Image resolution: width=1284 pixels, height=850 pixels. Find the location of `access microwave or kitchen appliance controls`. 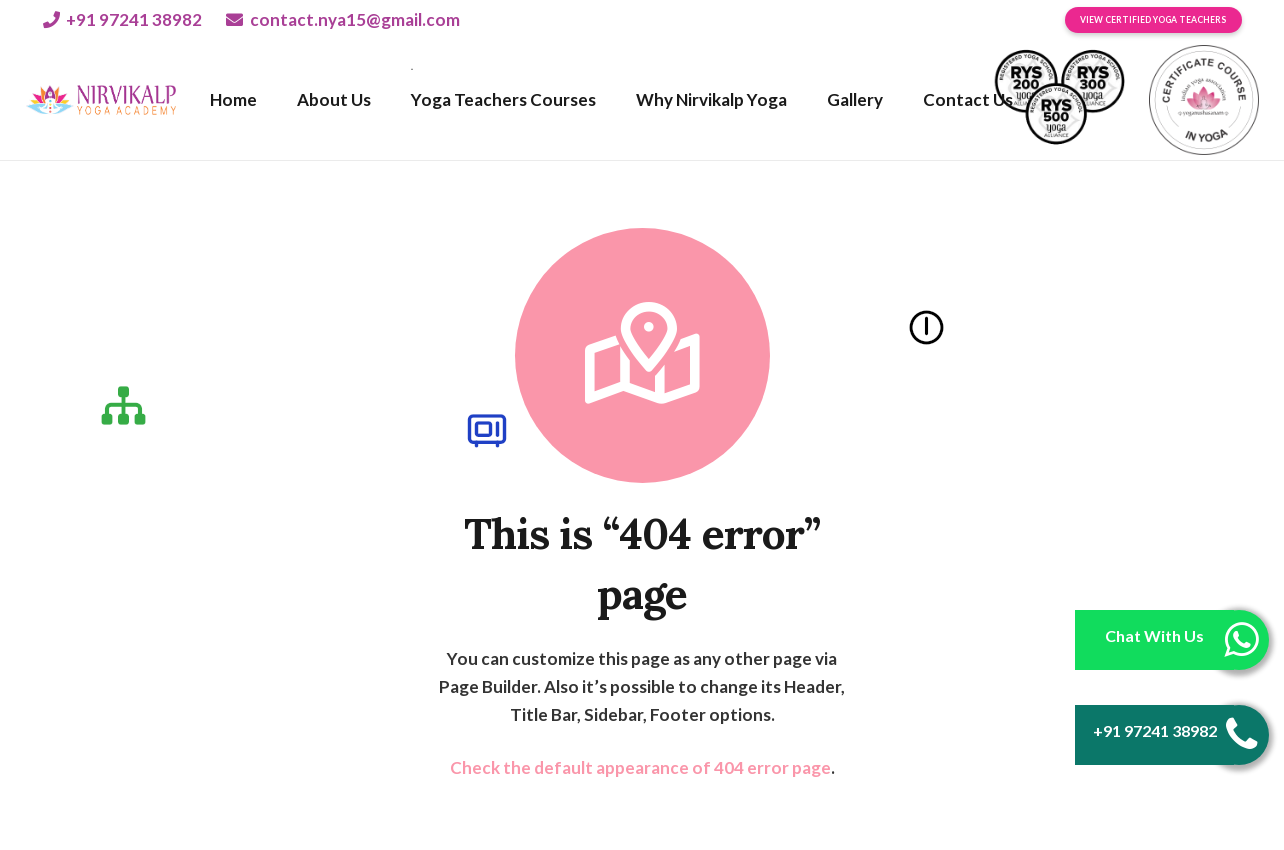

access microwave or kitchen appliance controls is located at coordinates (487, 430).